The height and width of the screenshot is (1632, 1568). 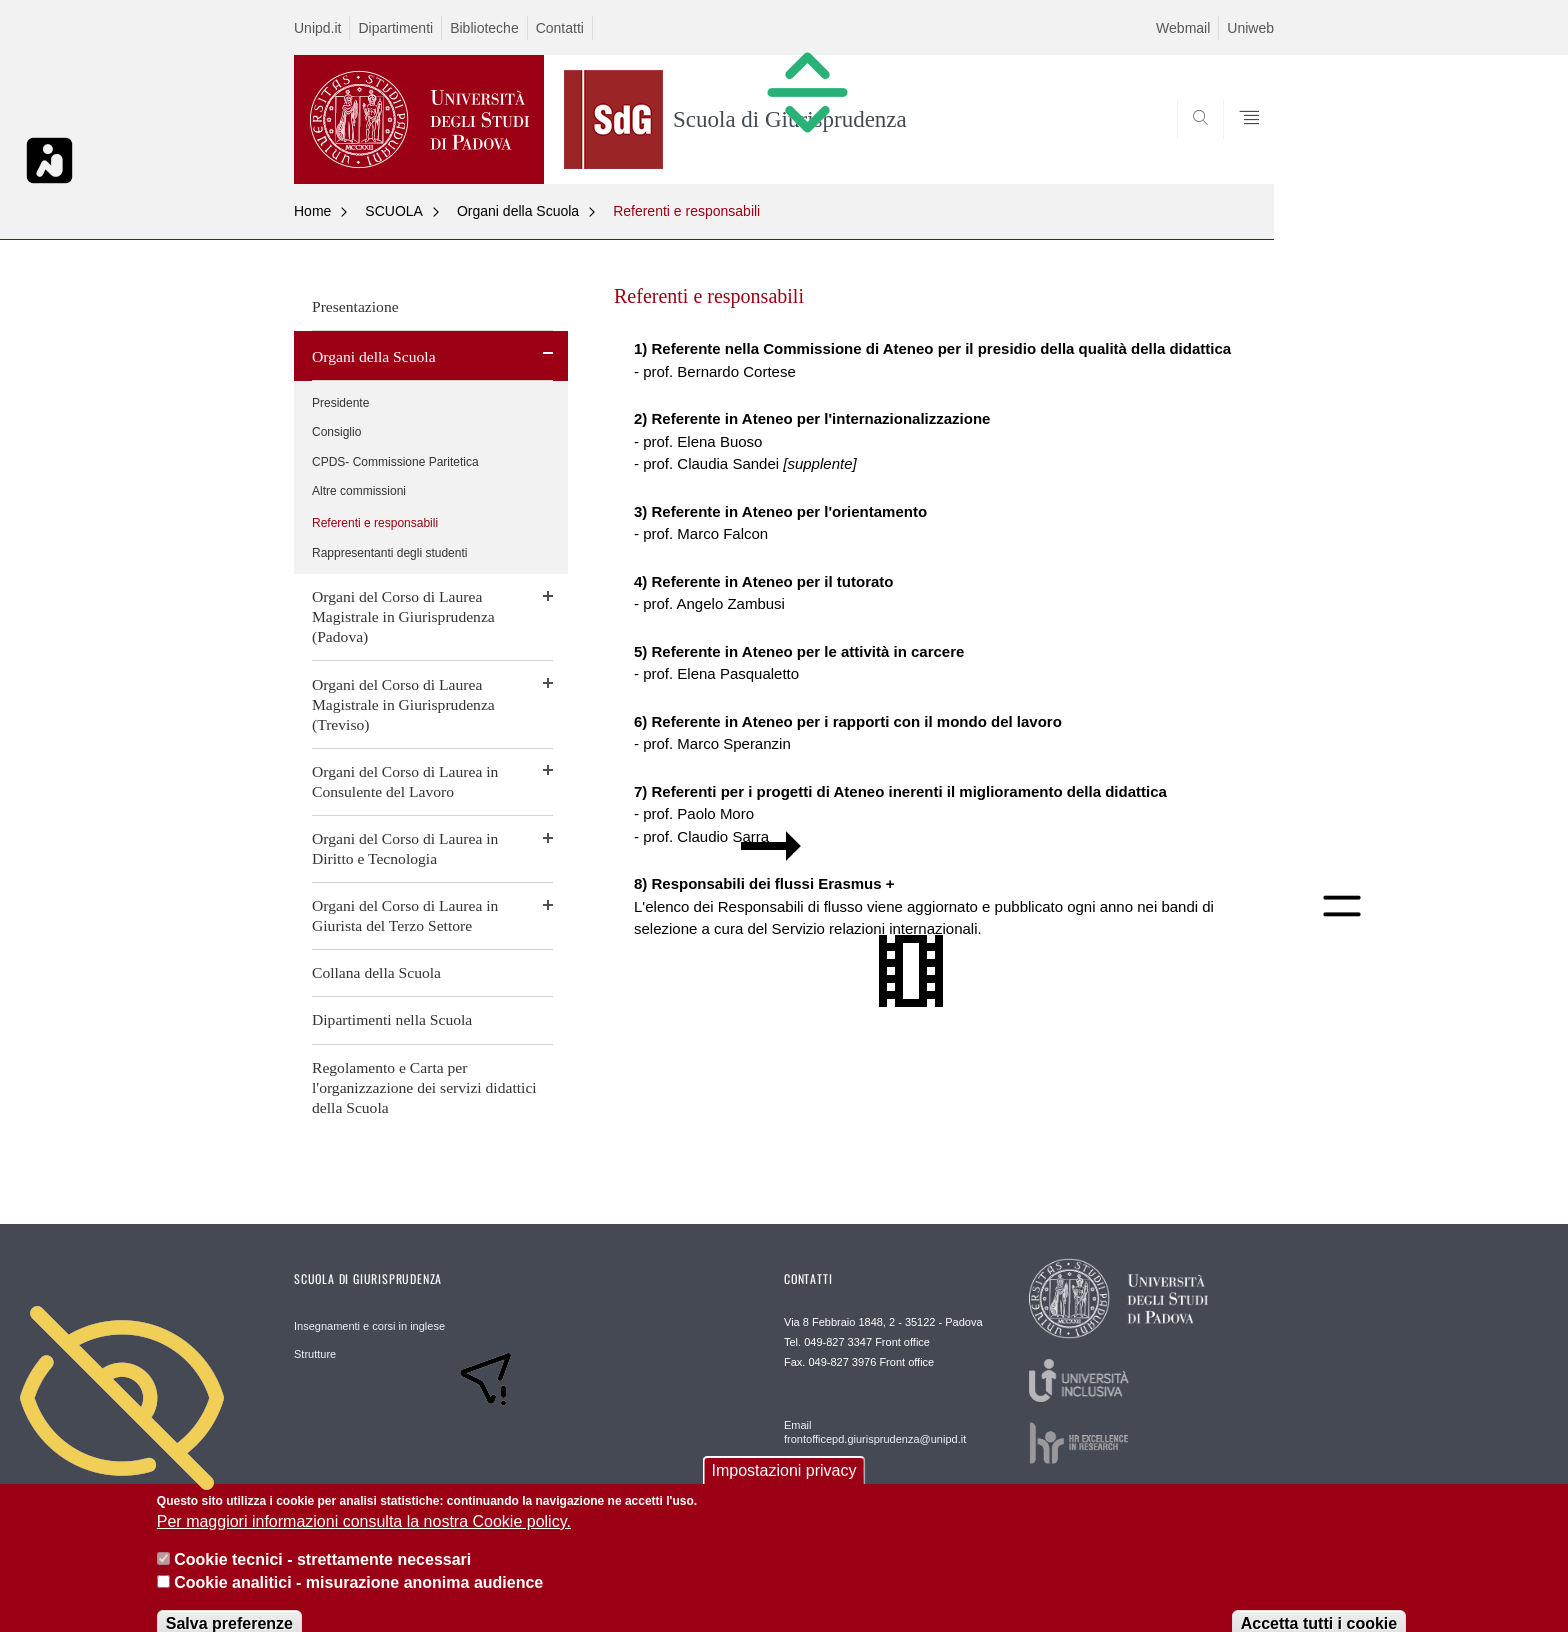 I want to click on browse local movie theaters, so click(x=911, y=971).